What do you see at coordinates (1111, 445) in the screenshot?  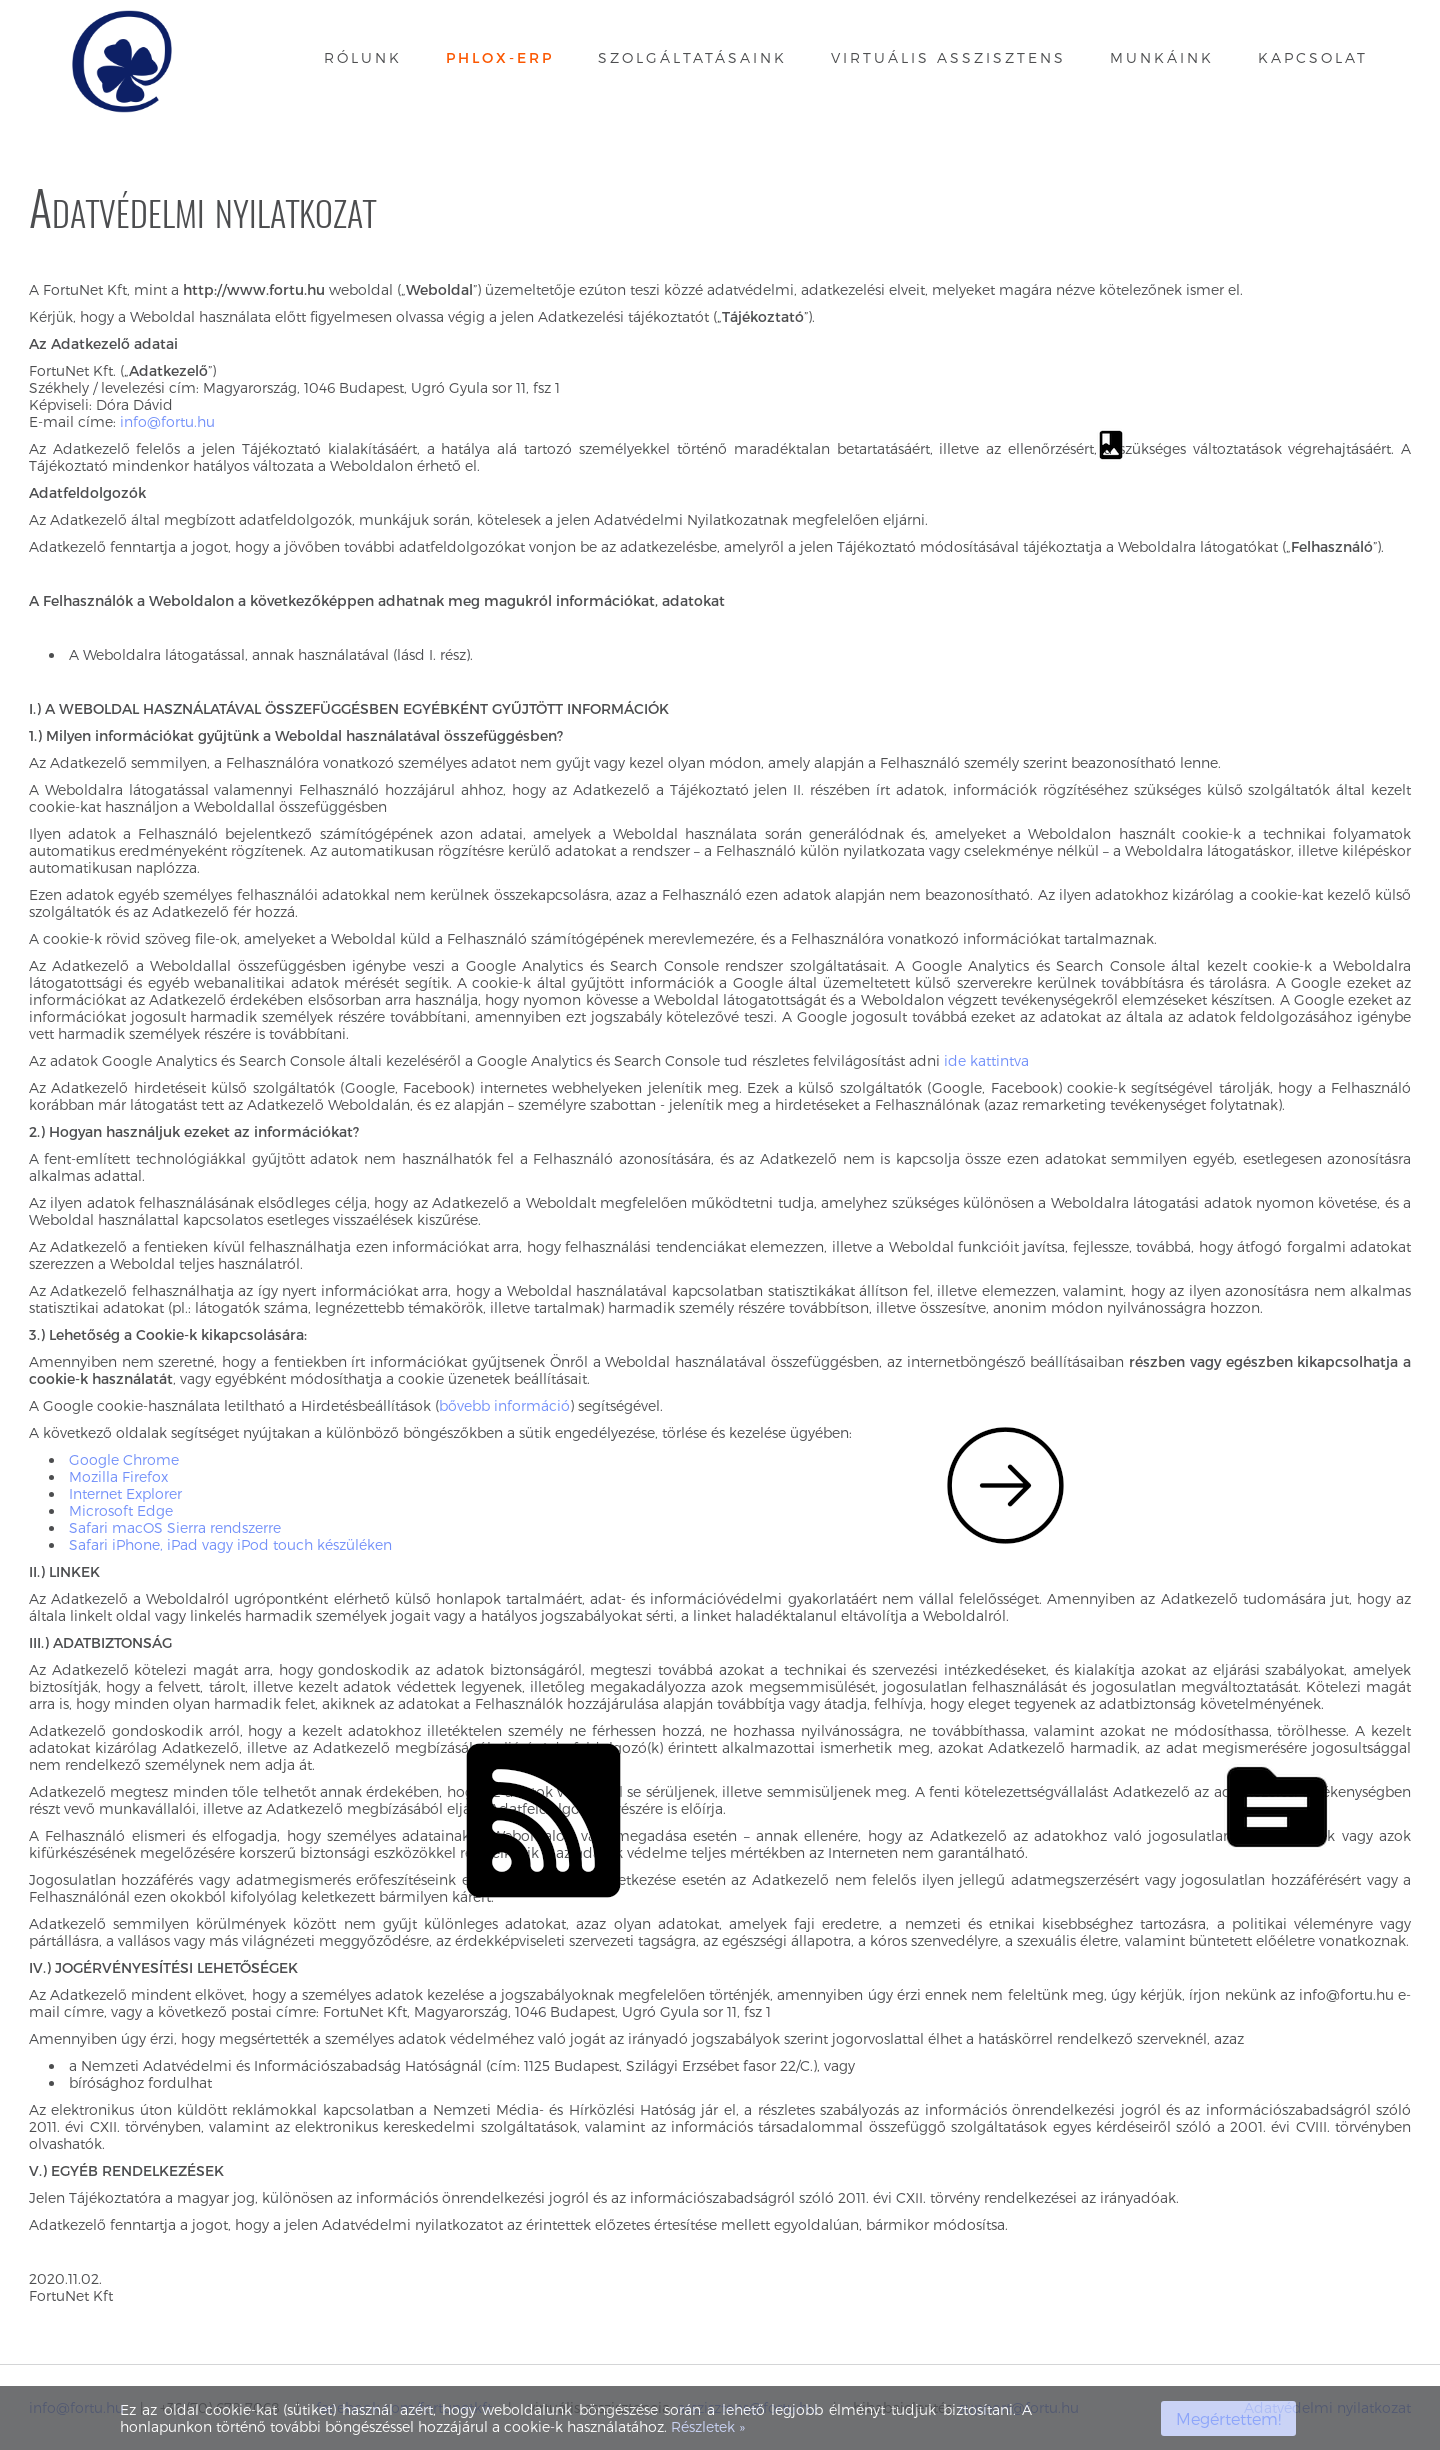 I see `open photo album` at bounding box center [1111, 445].